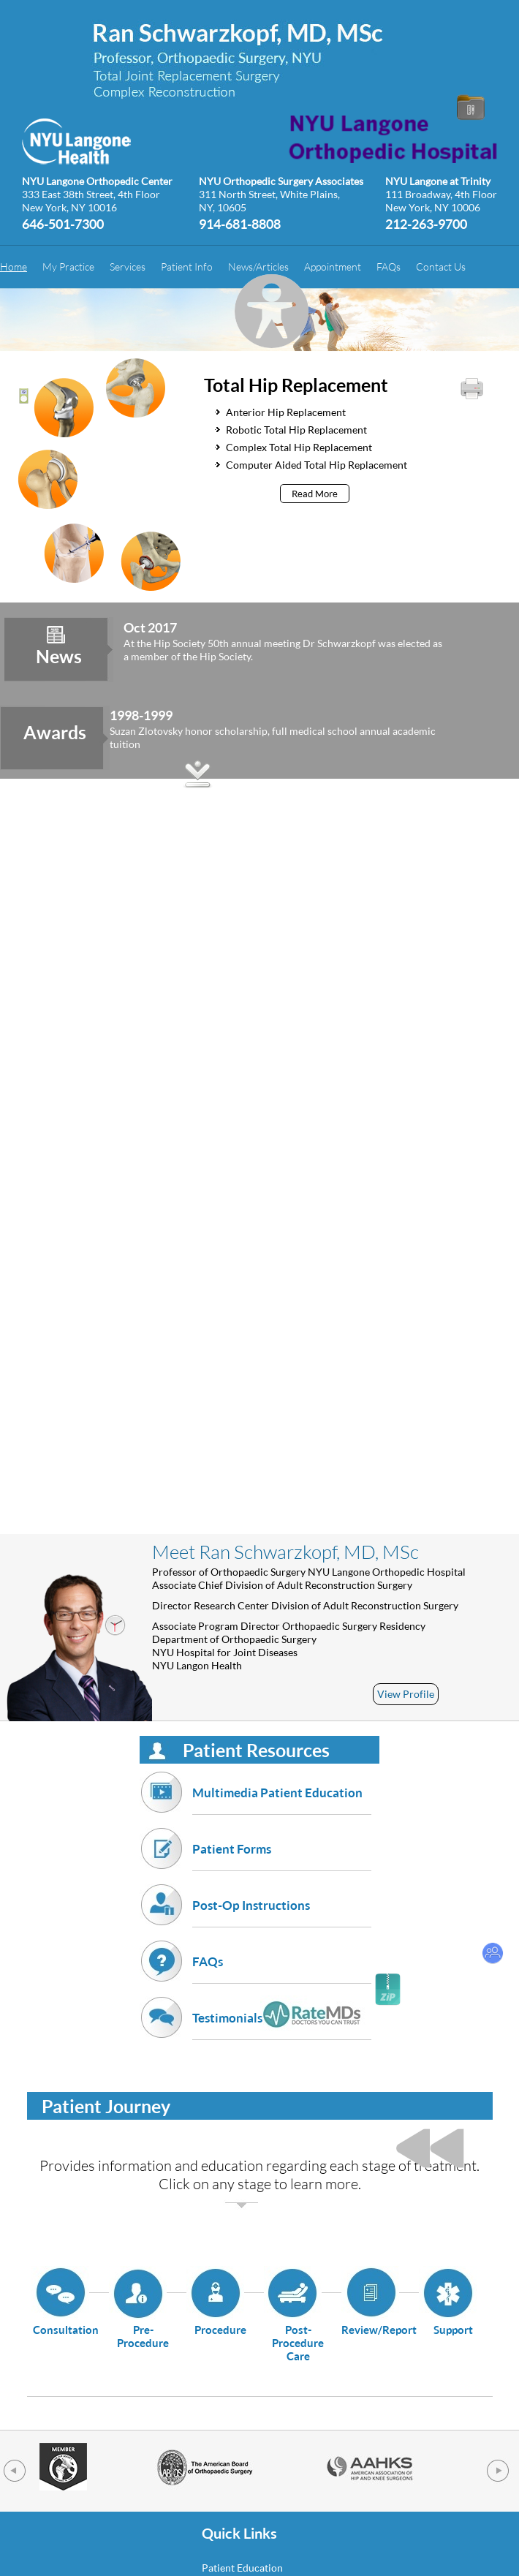  What do you see at coordinates (471, 388) in the screenshot?
I see `print the current document` at bounding box center [471, 388].